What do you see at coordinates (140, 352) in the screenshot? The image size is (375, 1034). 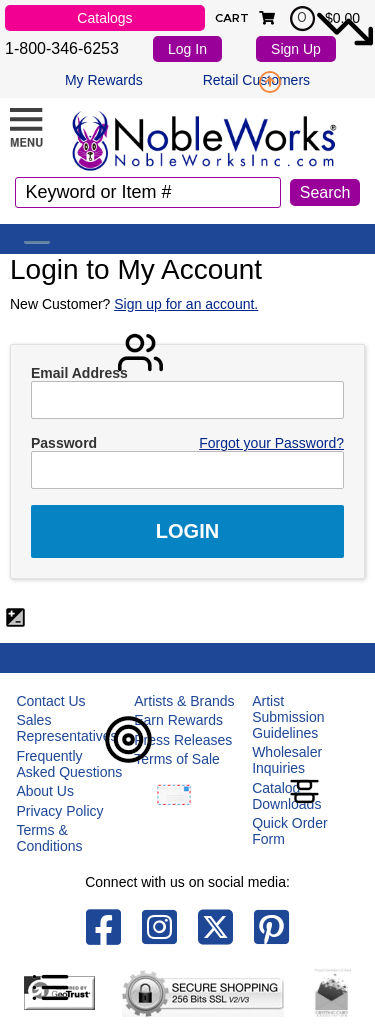 I see `view all users or team members` at bounding box center [140, 352].